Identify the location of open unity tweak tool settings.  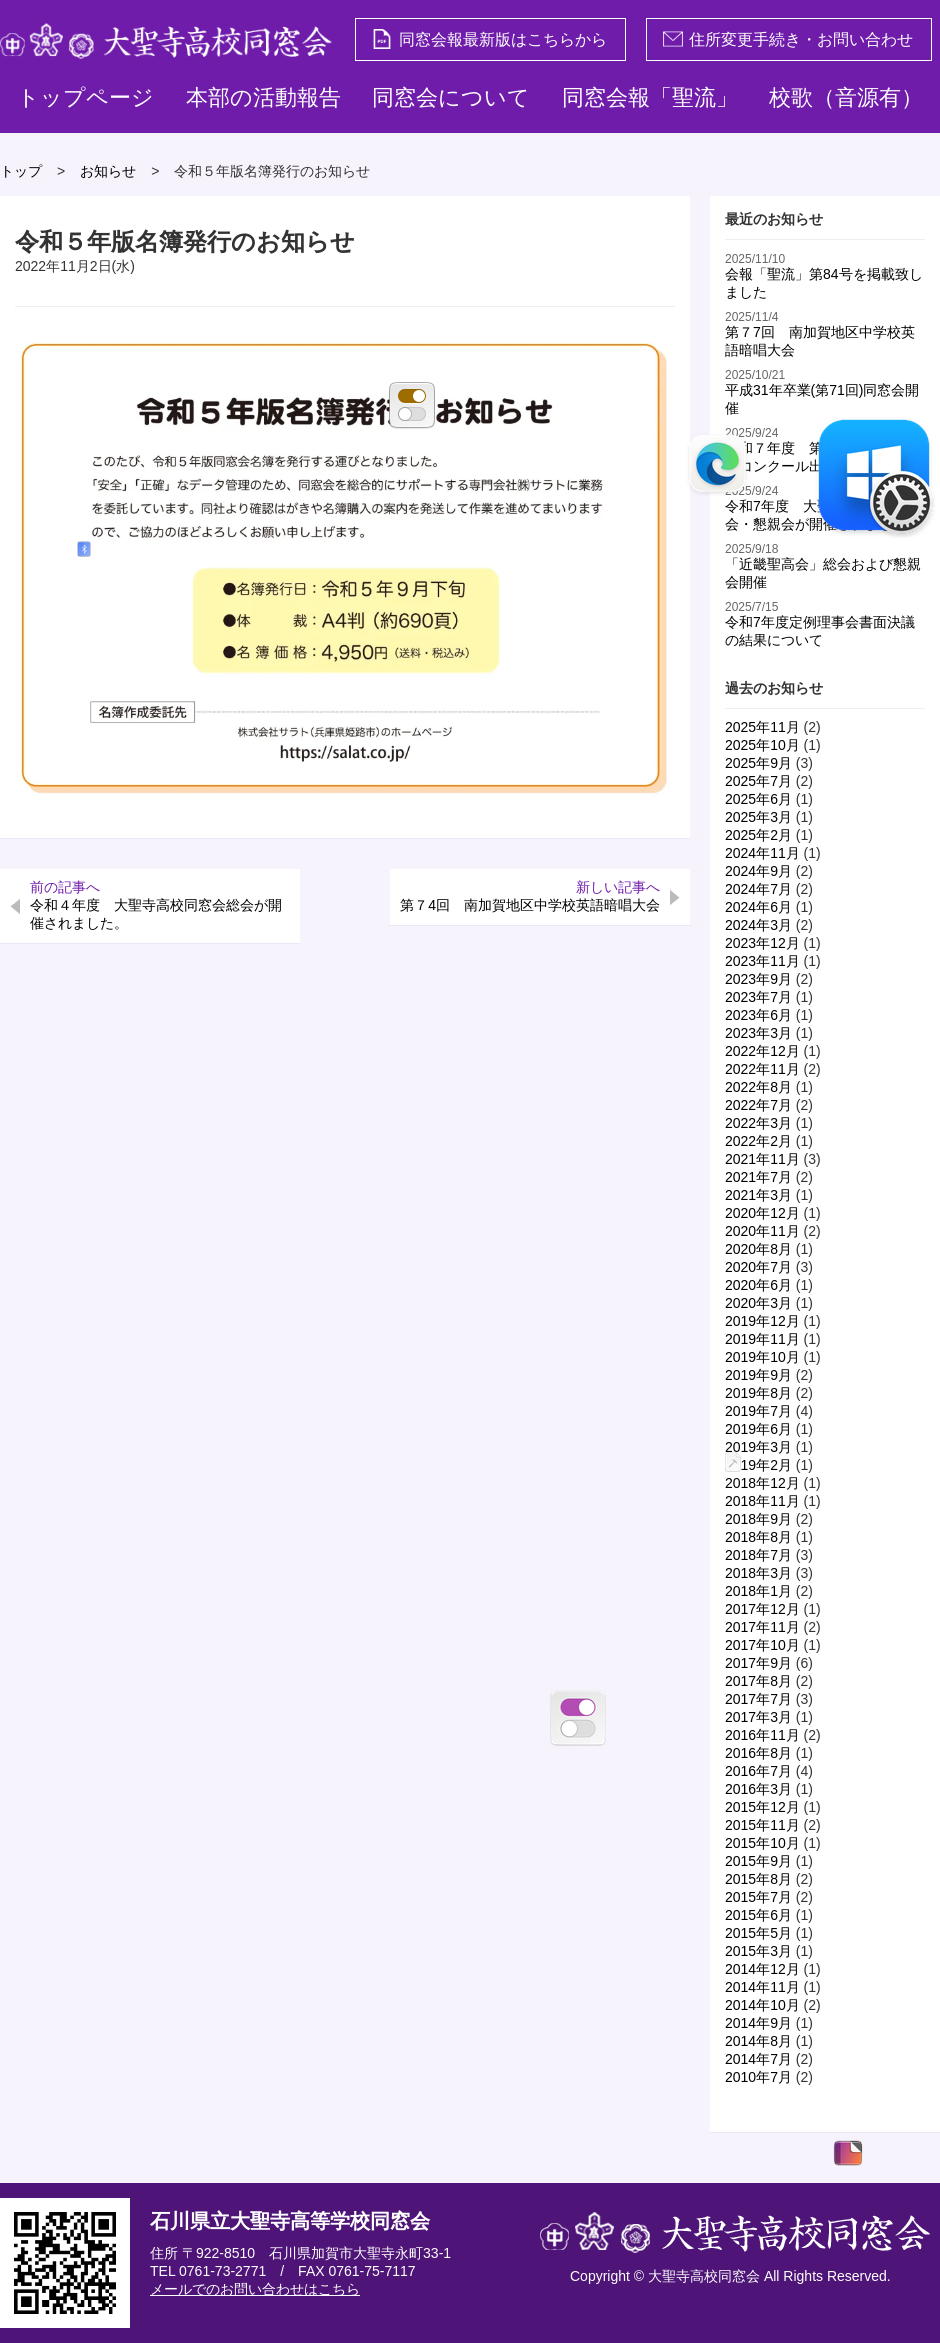
(578, 1718).